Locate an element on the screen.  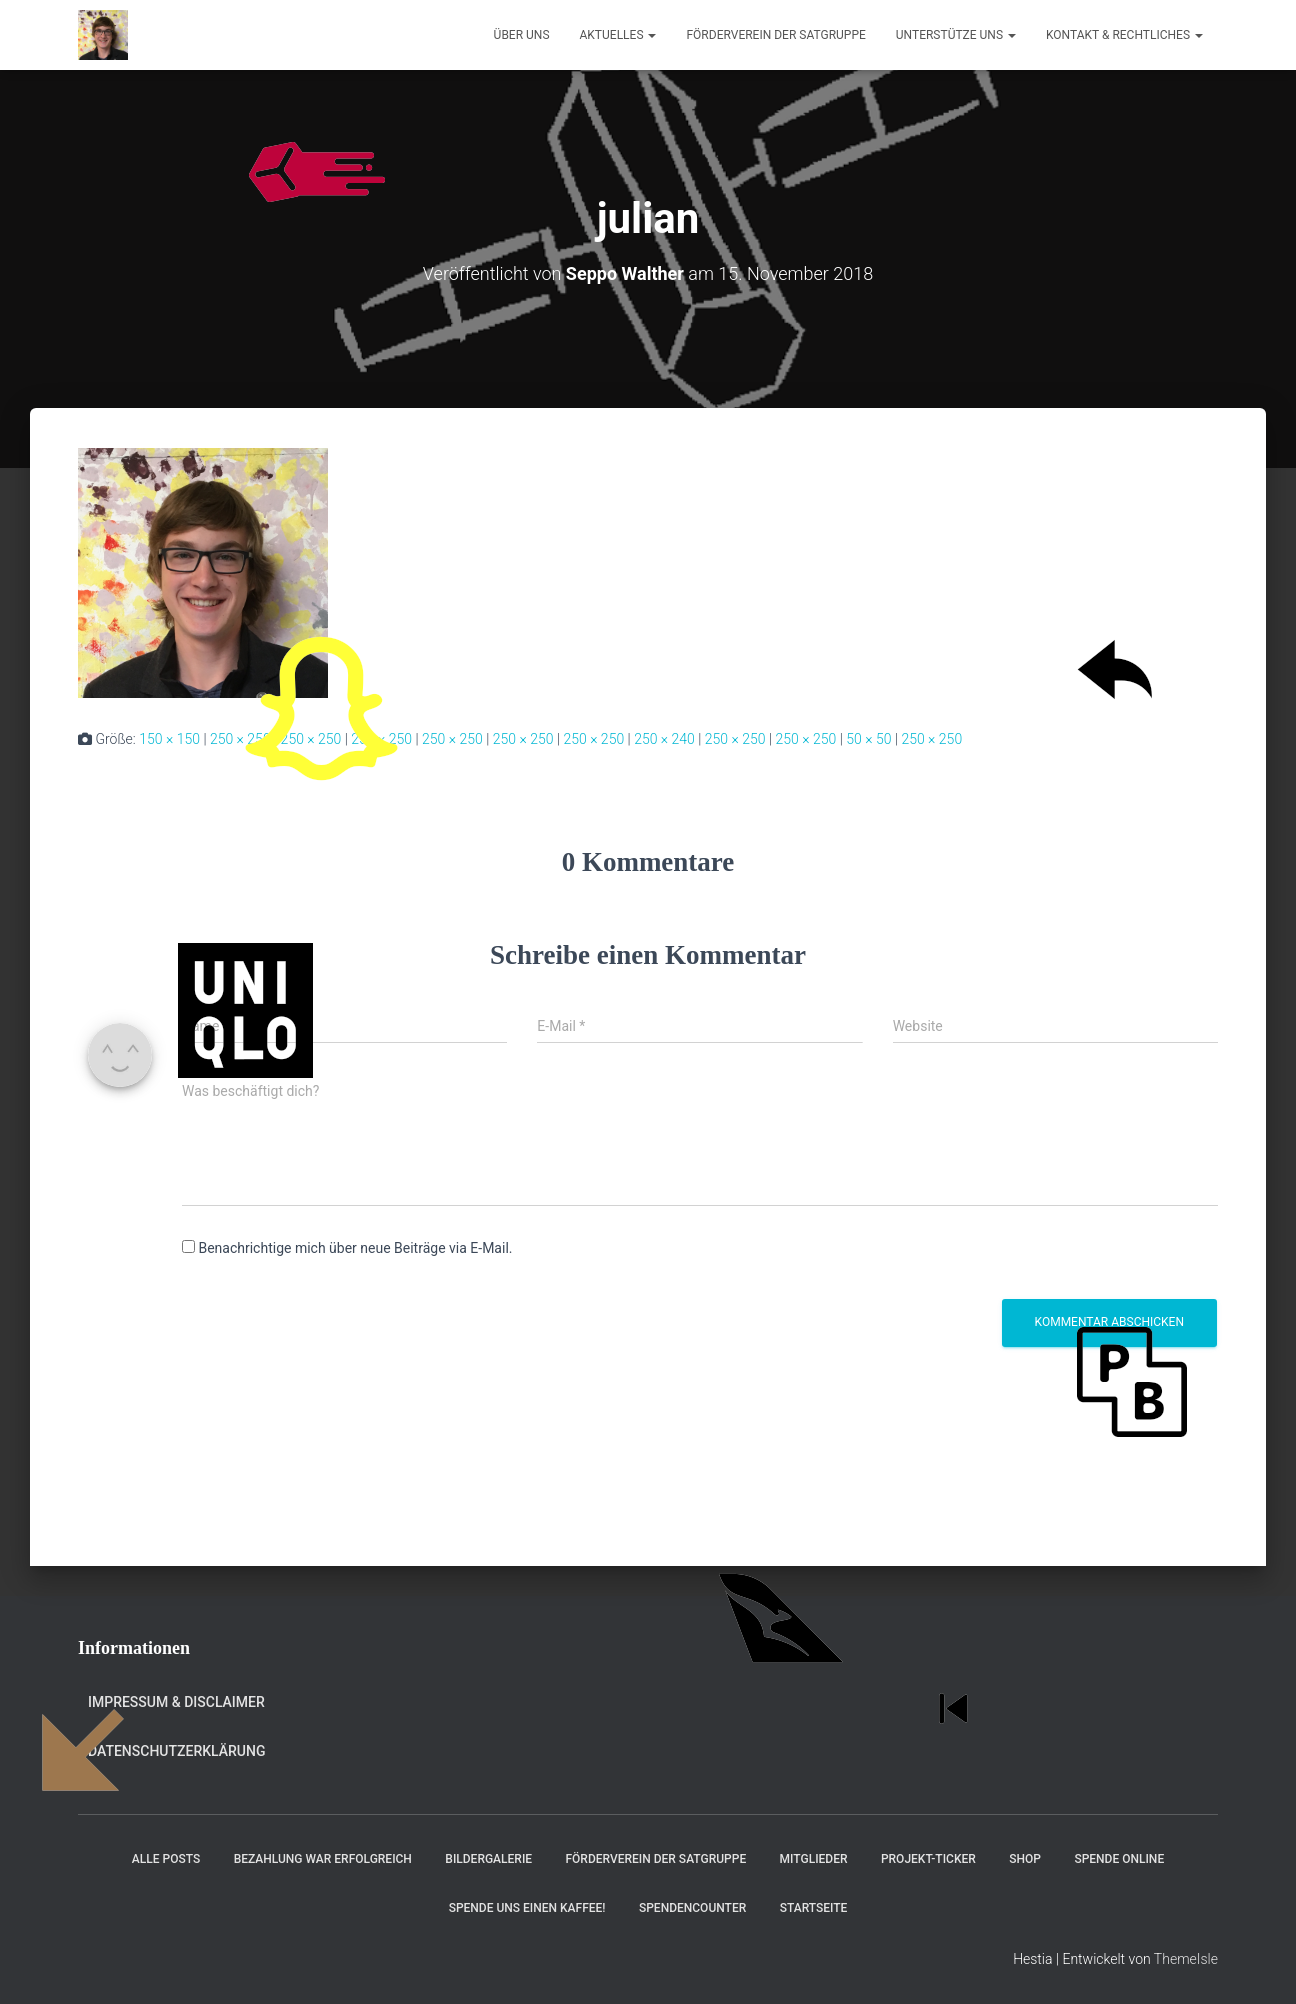
pocketbase logo - open-source backend service is located at coordinates (1132, 1382).